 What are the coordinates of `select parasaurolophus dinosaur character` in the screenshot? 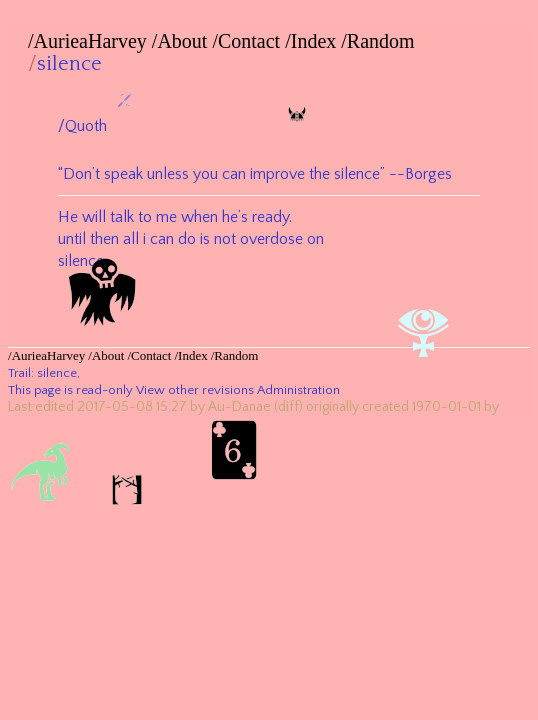 It's located at (40, 472).